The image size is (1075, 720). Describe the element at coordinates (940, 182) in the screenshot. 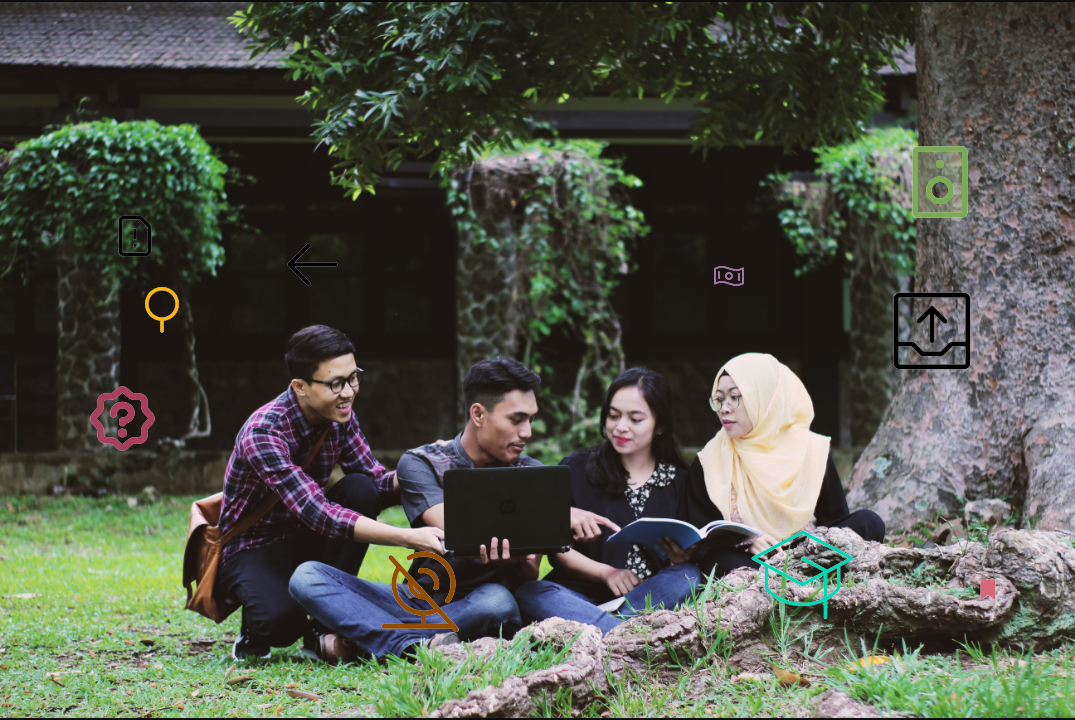

I see `adjust speaker or audio output settings` at that location.